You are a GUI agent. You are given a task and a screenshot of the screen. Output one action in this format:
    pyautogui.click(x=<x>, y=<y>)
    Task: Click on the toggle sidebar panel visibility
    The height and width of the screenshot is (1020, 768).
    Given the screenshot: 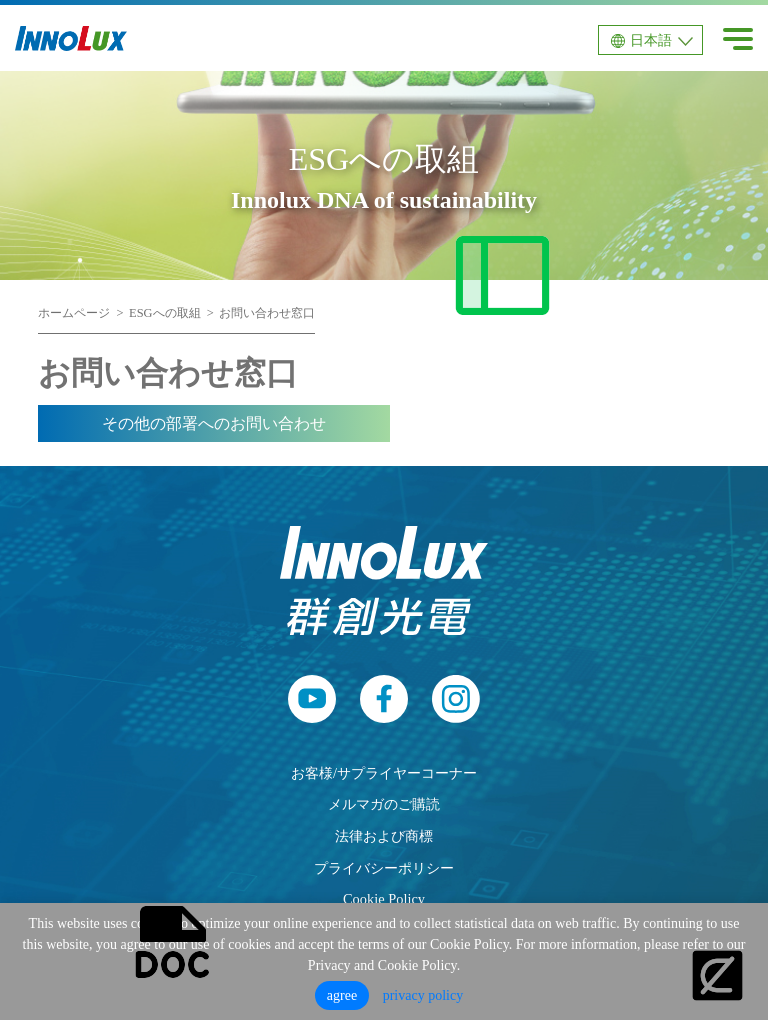 What is the action you would take?
    pyautogui.click(x=502, y=275)
    